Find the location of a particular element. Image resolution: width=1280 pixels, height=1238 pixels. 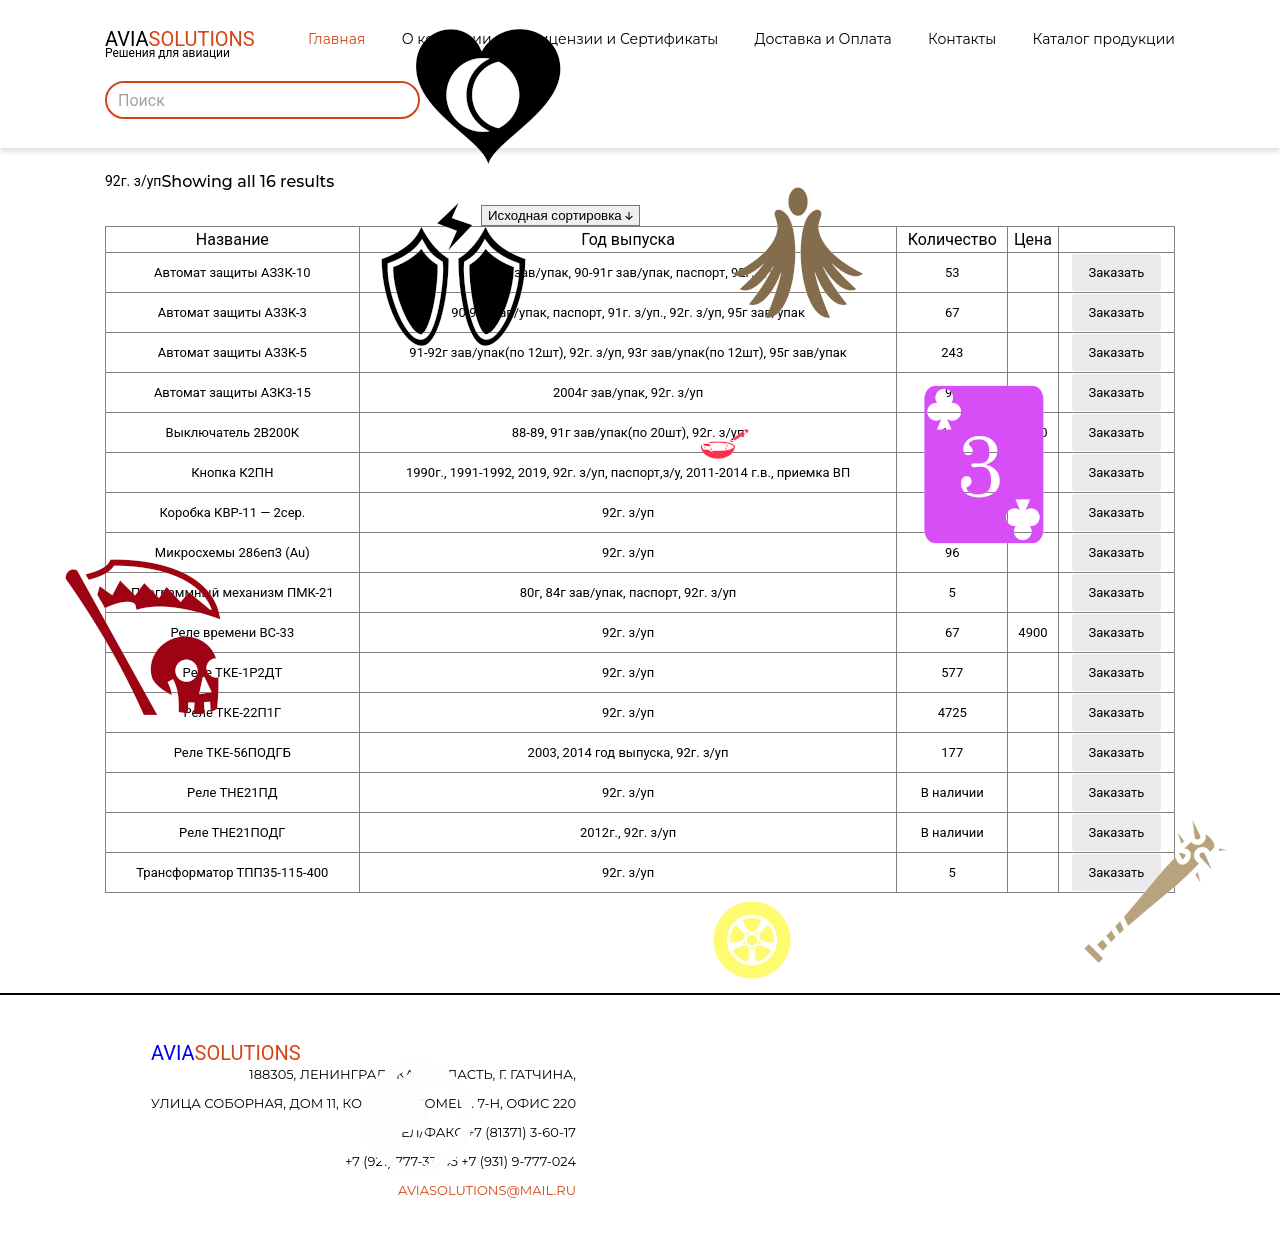

access vehicle or tire settings is located at coordinates (752, 940).